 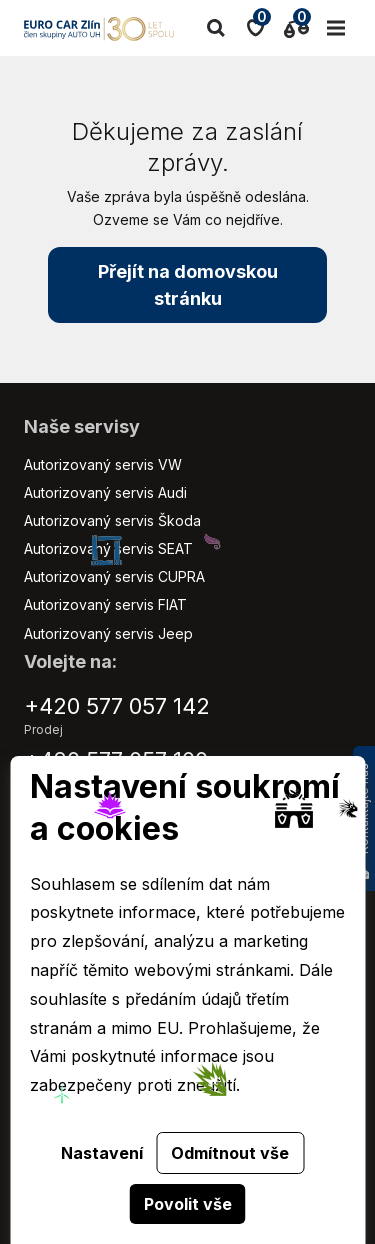 I want to click on access knowledge base or learning resources, so click(x=110, y=807).